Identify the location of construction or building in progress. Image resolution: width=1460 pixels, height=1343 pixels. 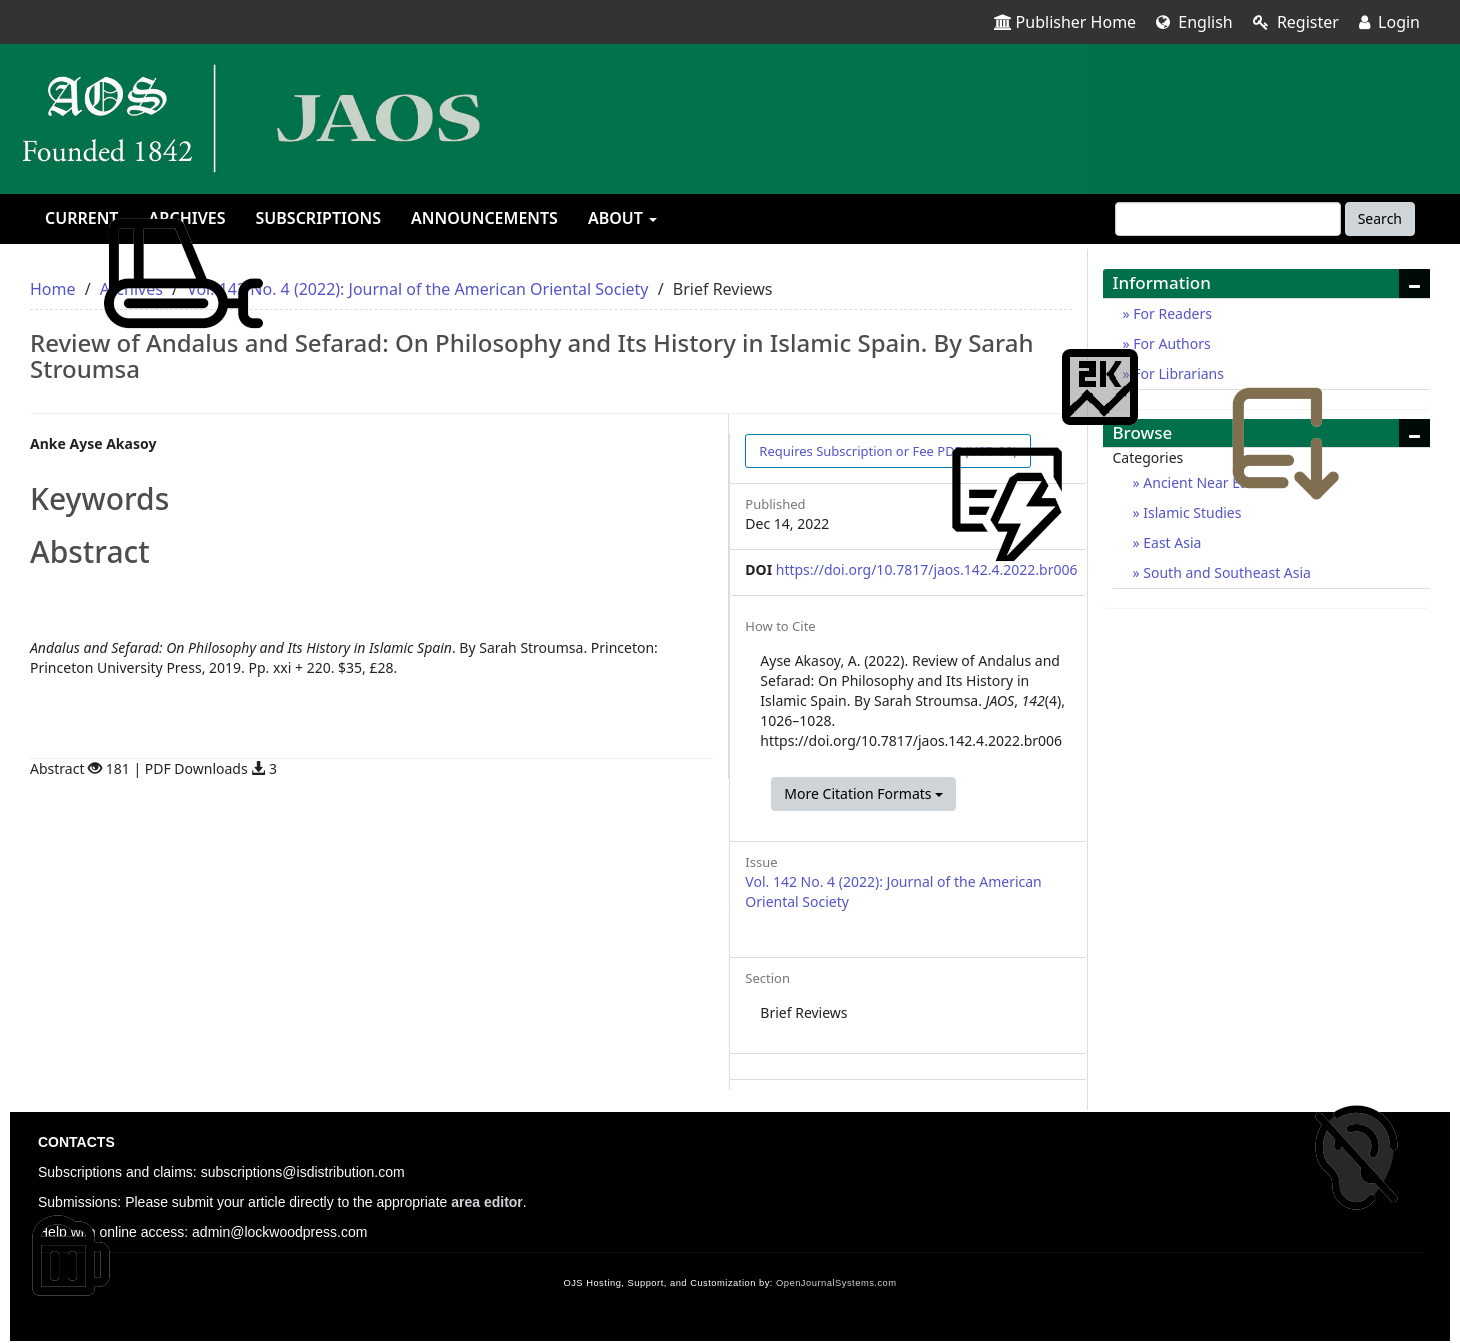
(183, 273).